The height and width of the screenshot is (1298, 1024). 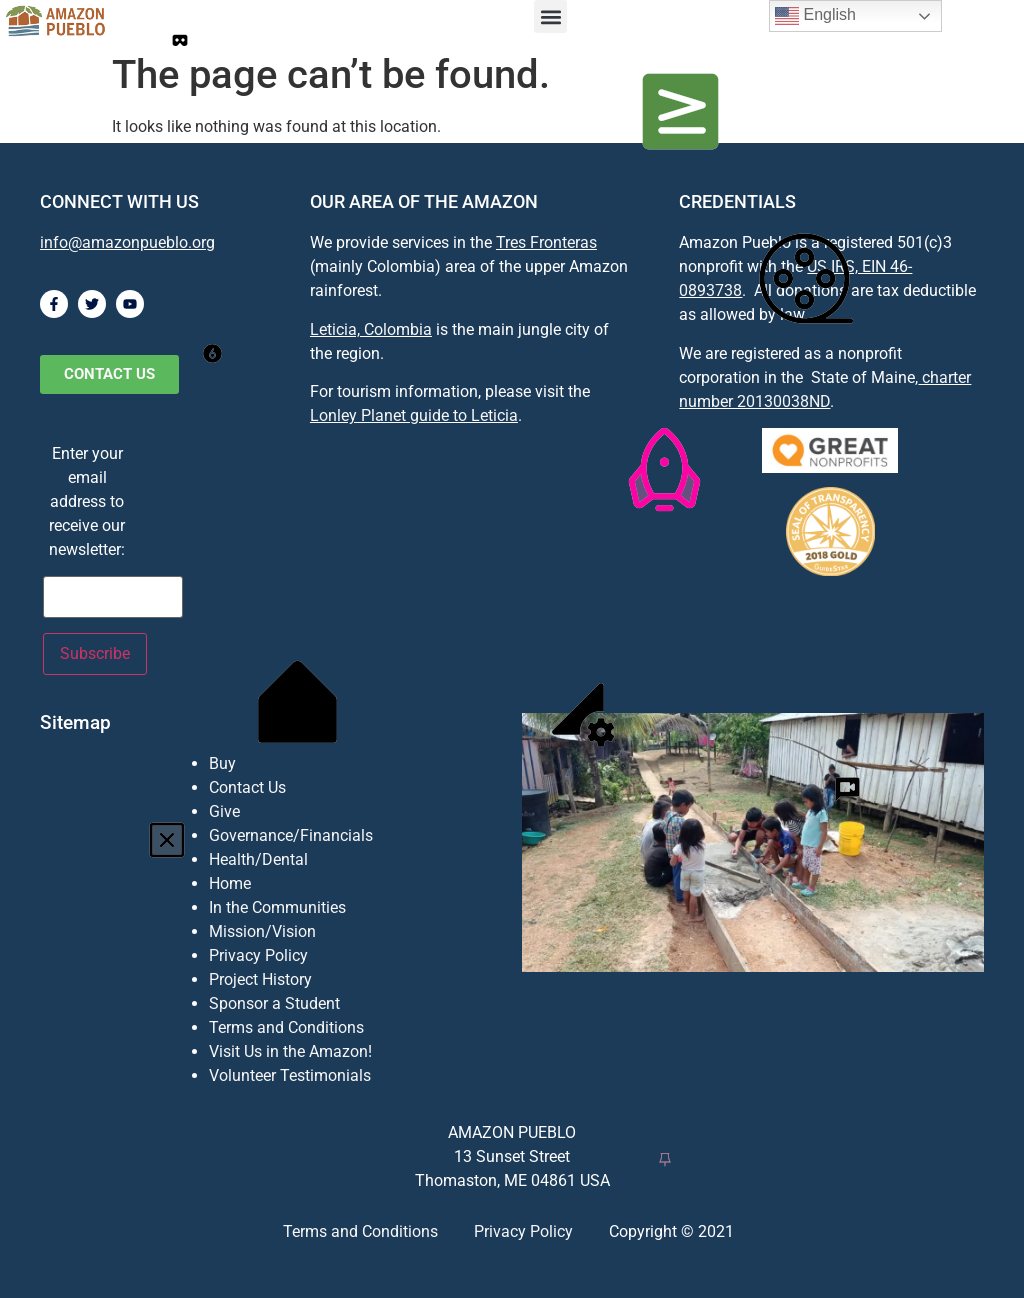 What do you see at coordinates (180, 40) in the screenshot?
I see `access virtual reality or VR mode` at bounding box center [180, 40].